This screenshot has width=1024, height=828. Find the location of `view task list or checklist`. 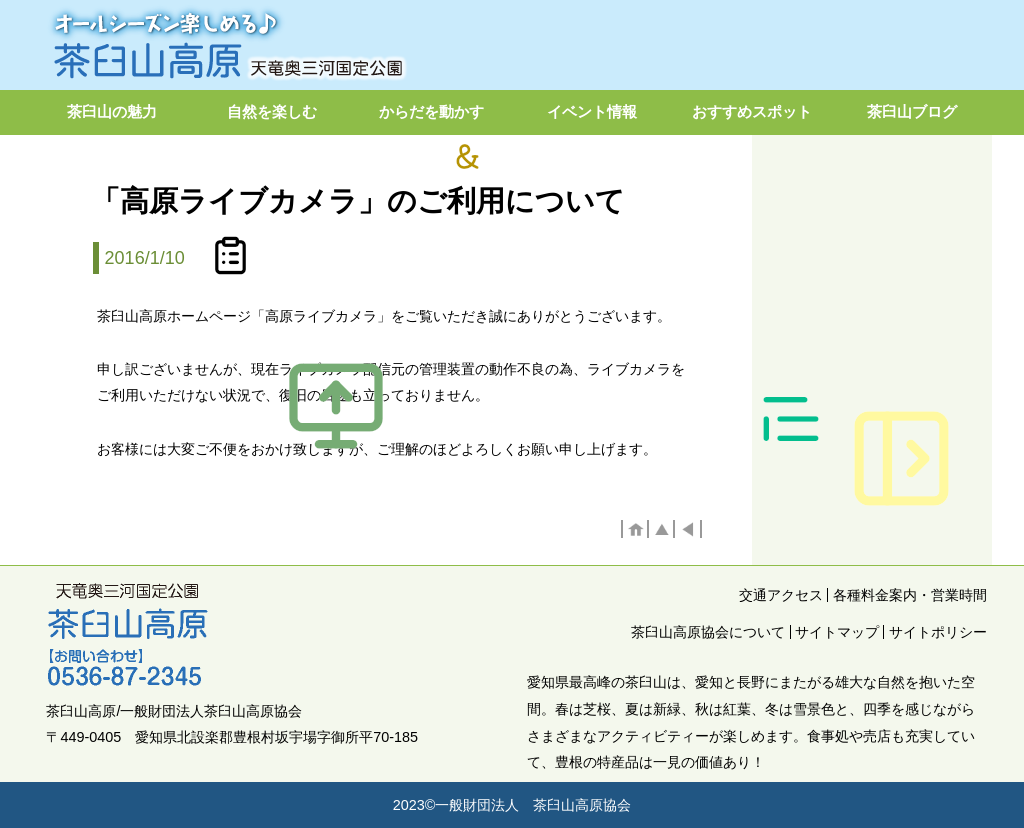

view task list or checklist is located at coordinates (230, 255).